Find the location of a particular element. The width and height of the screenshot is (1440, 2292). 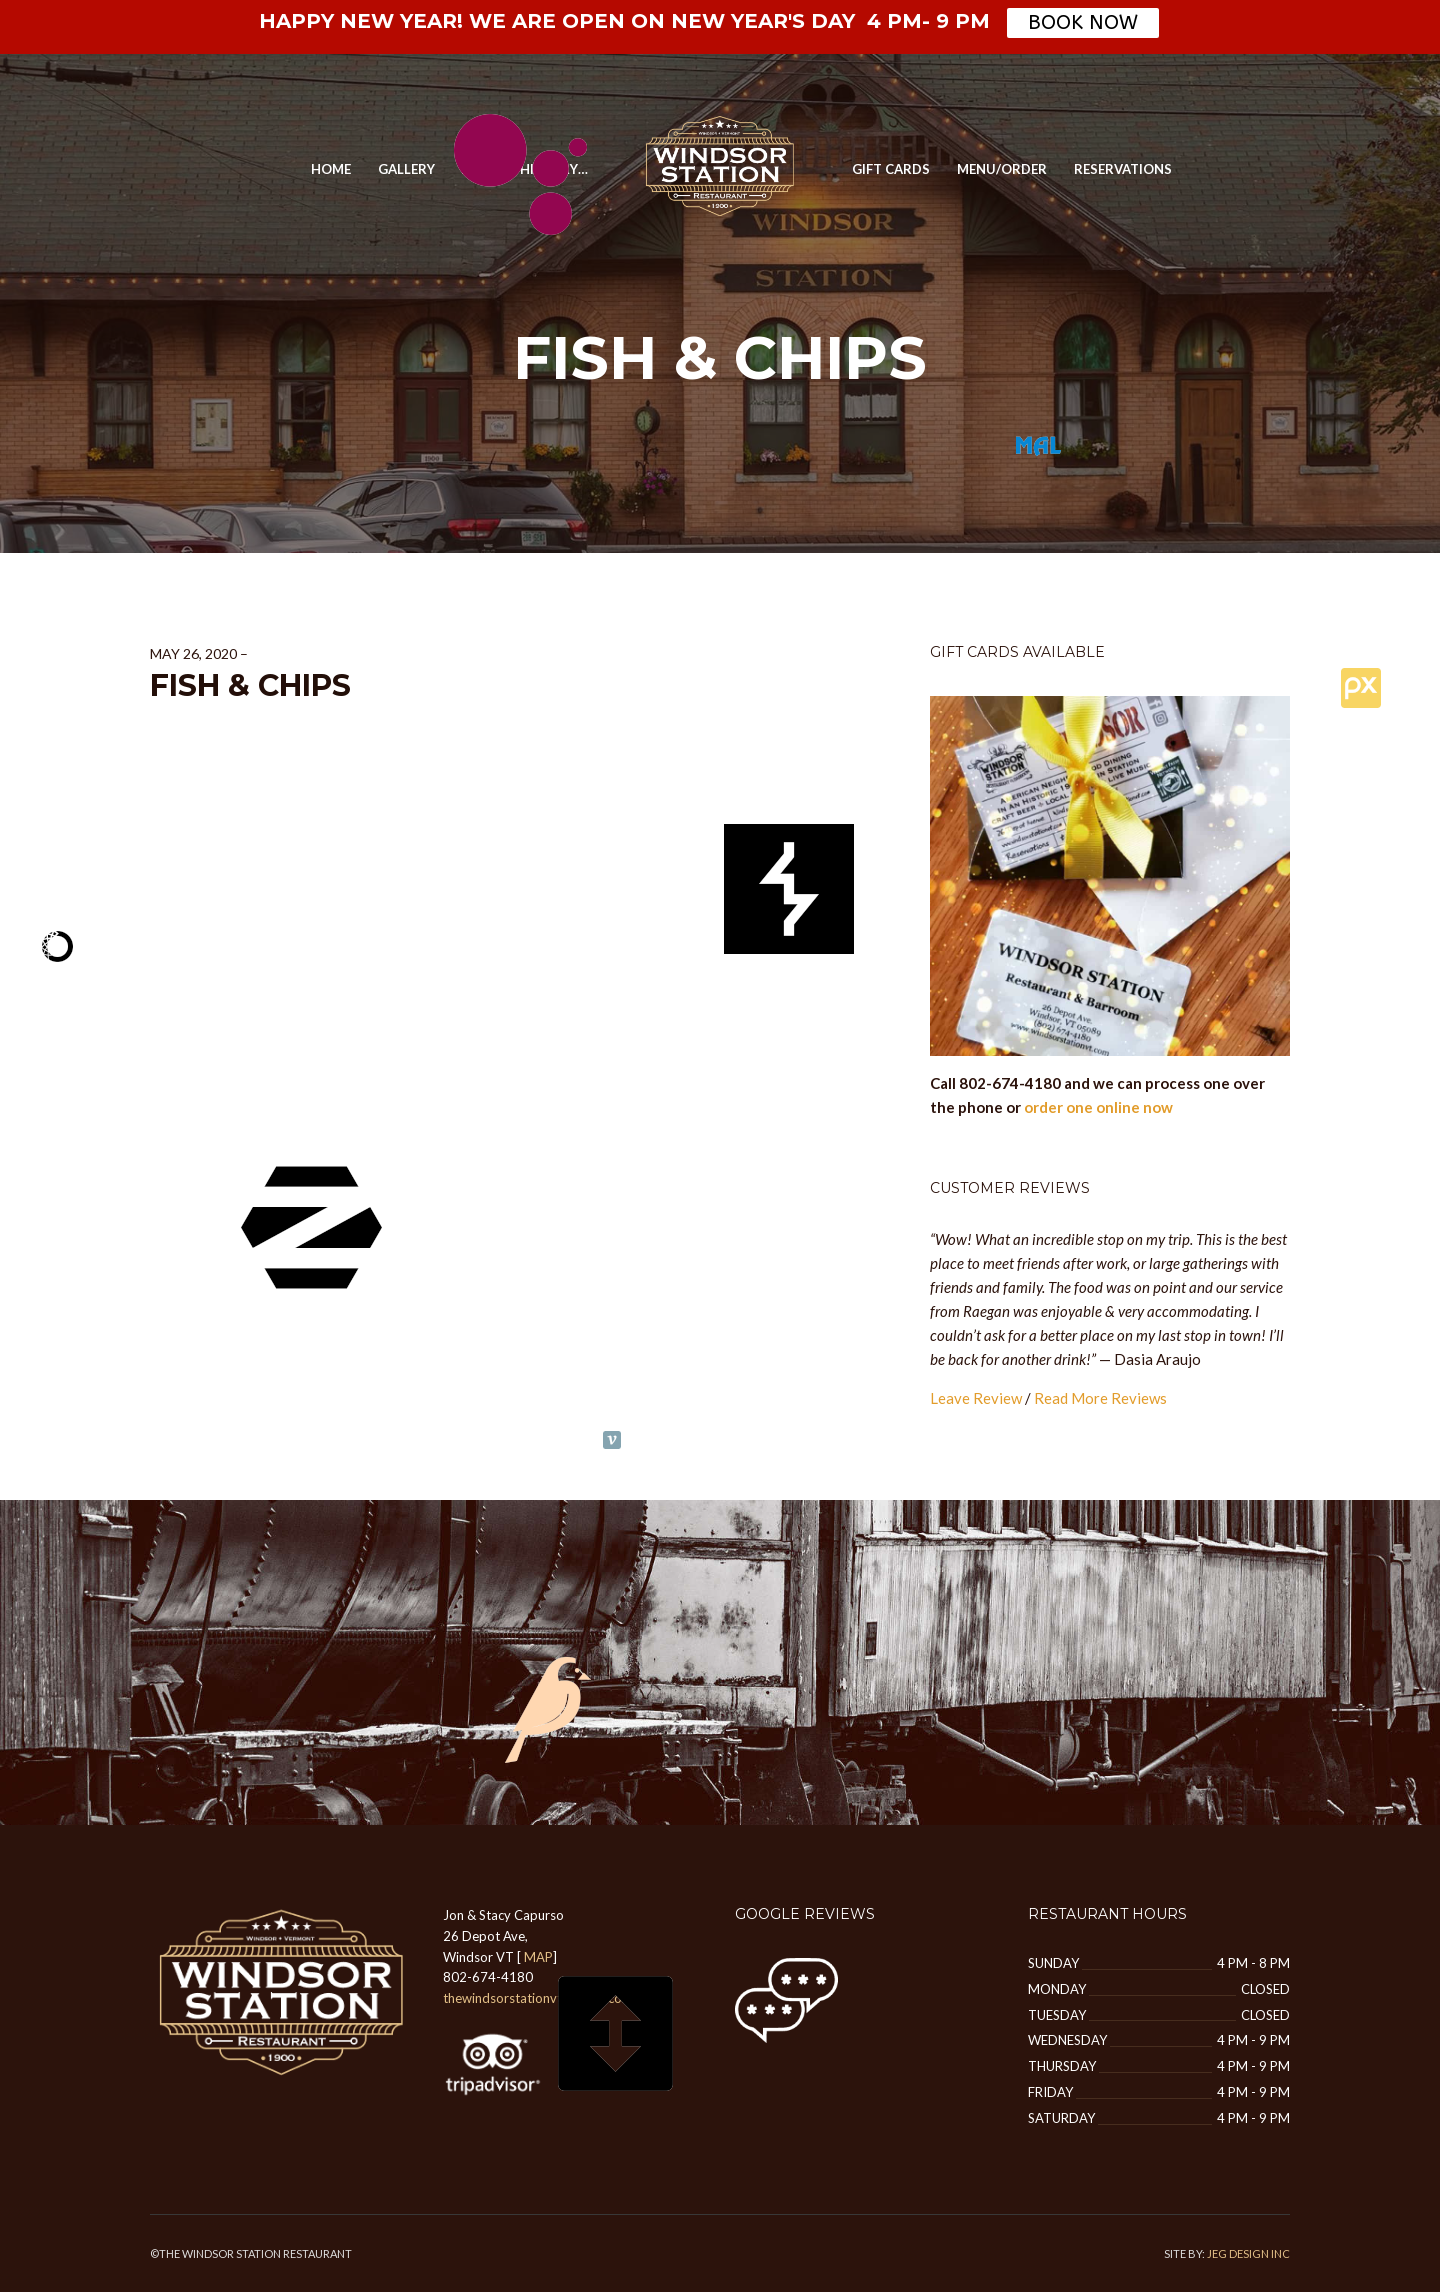

open google assistant is located at coordinates (520, 174).